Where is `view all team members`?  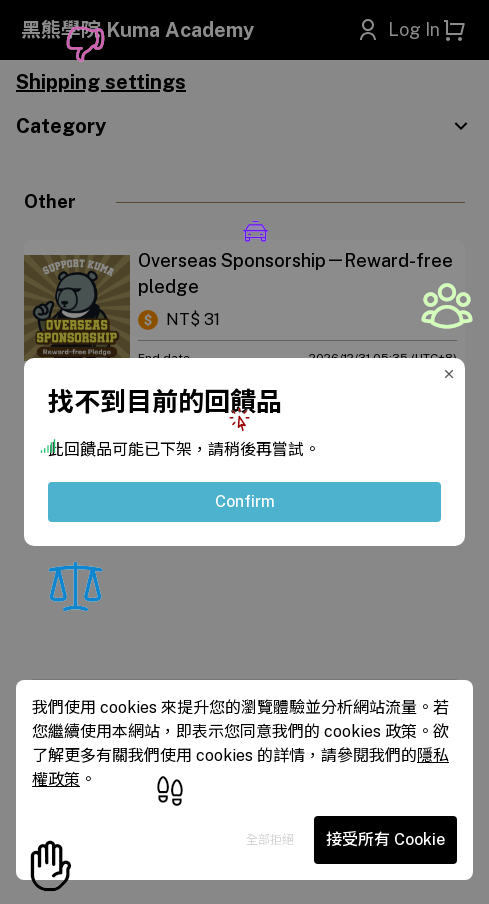 view all team members is located at coordinates (447, 305).